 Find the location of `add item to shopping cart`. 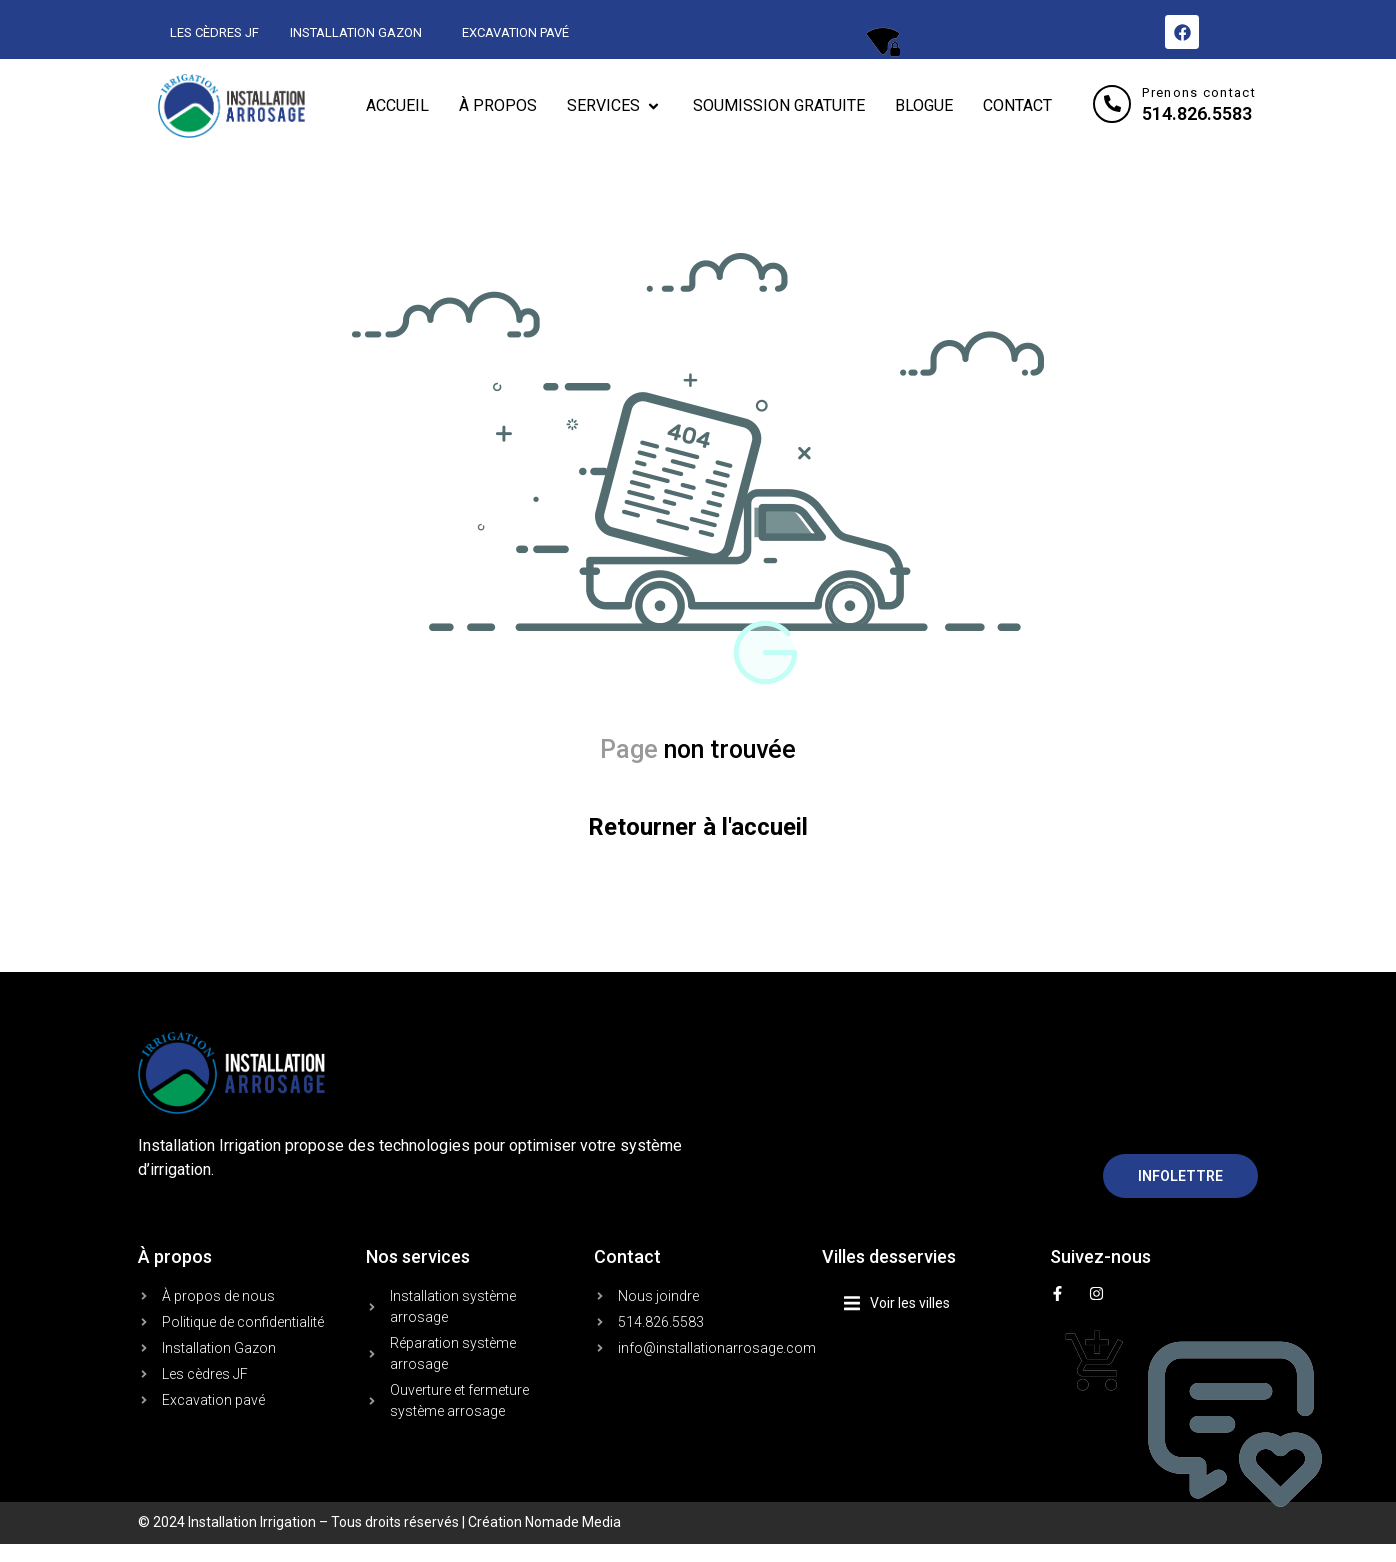

add item to shopping cart is located at coordinates (1097, 1362).